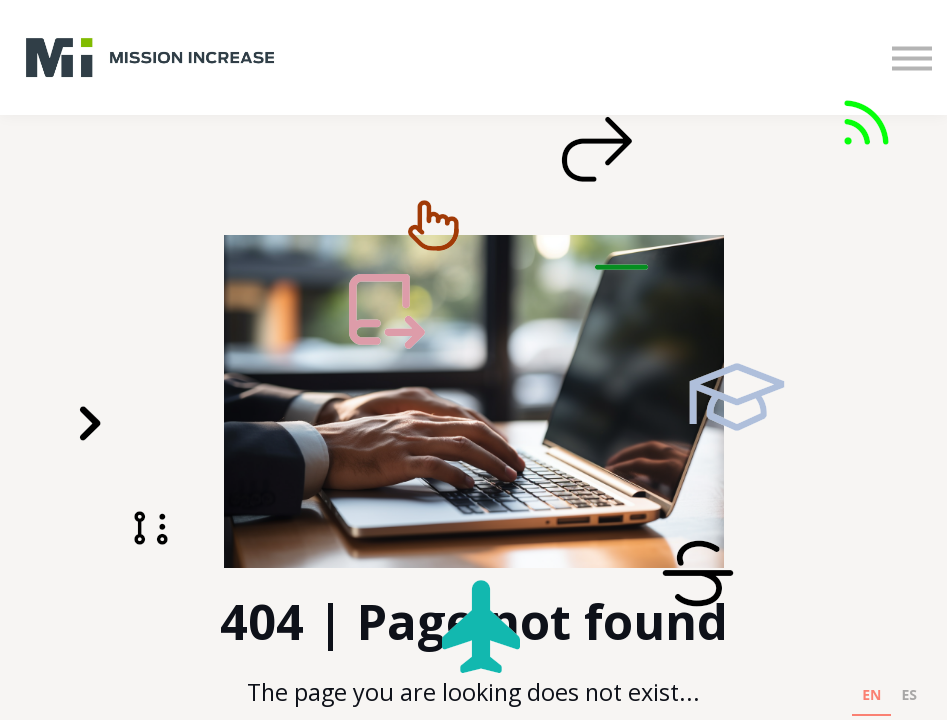  I want to click on apply strikethrough formatting to selected text, so click(698, 574).